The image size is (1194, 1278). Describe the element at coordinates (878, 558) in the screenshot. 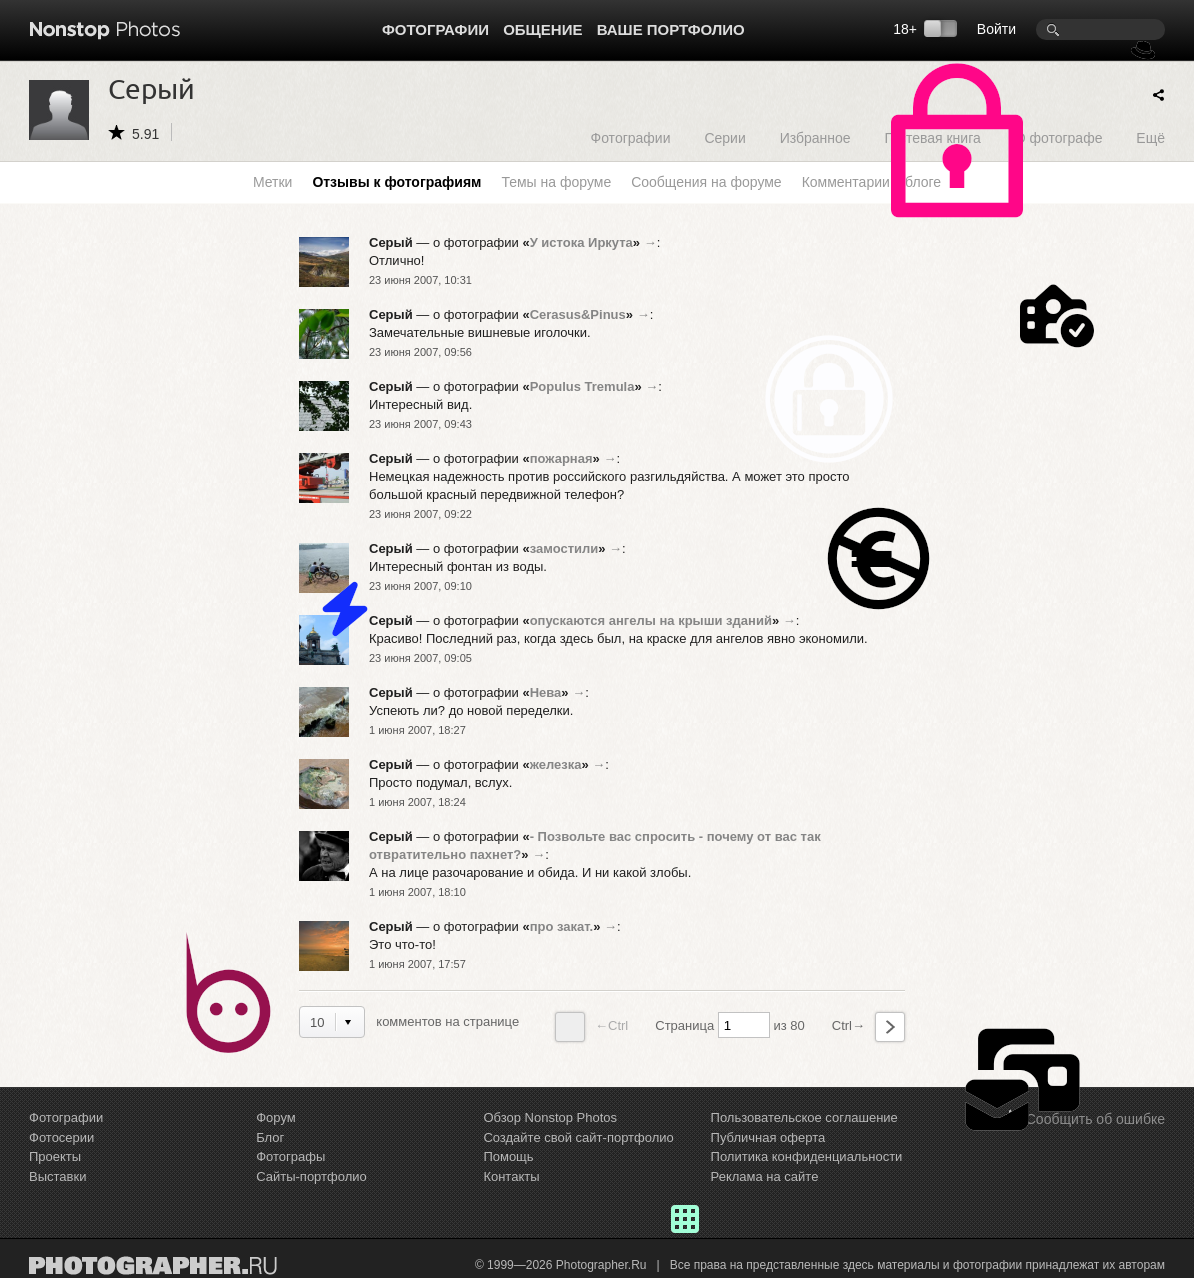

I see `indicates non-commercial use license for european content` at that location.